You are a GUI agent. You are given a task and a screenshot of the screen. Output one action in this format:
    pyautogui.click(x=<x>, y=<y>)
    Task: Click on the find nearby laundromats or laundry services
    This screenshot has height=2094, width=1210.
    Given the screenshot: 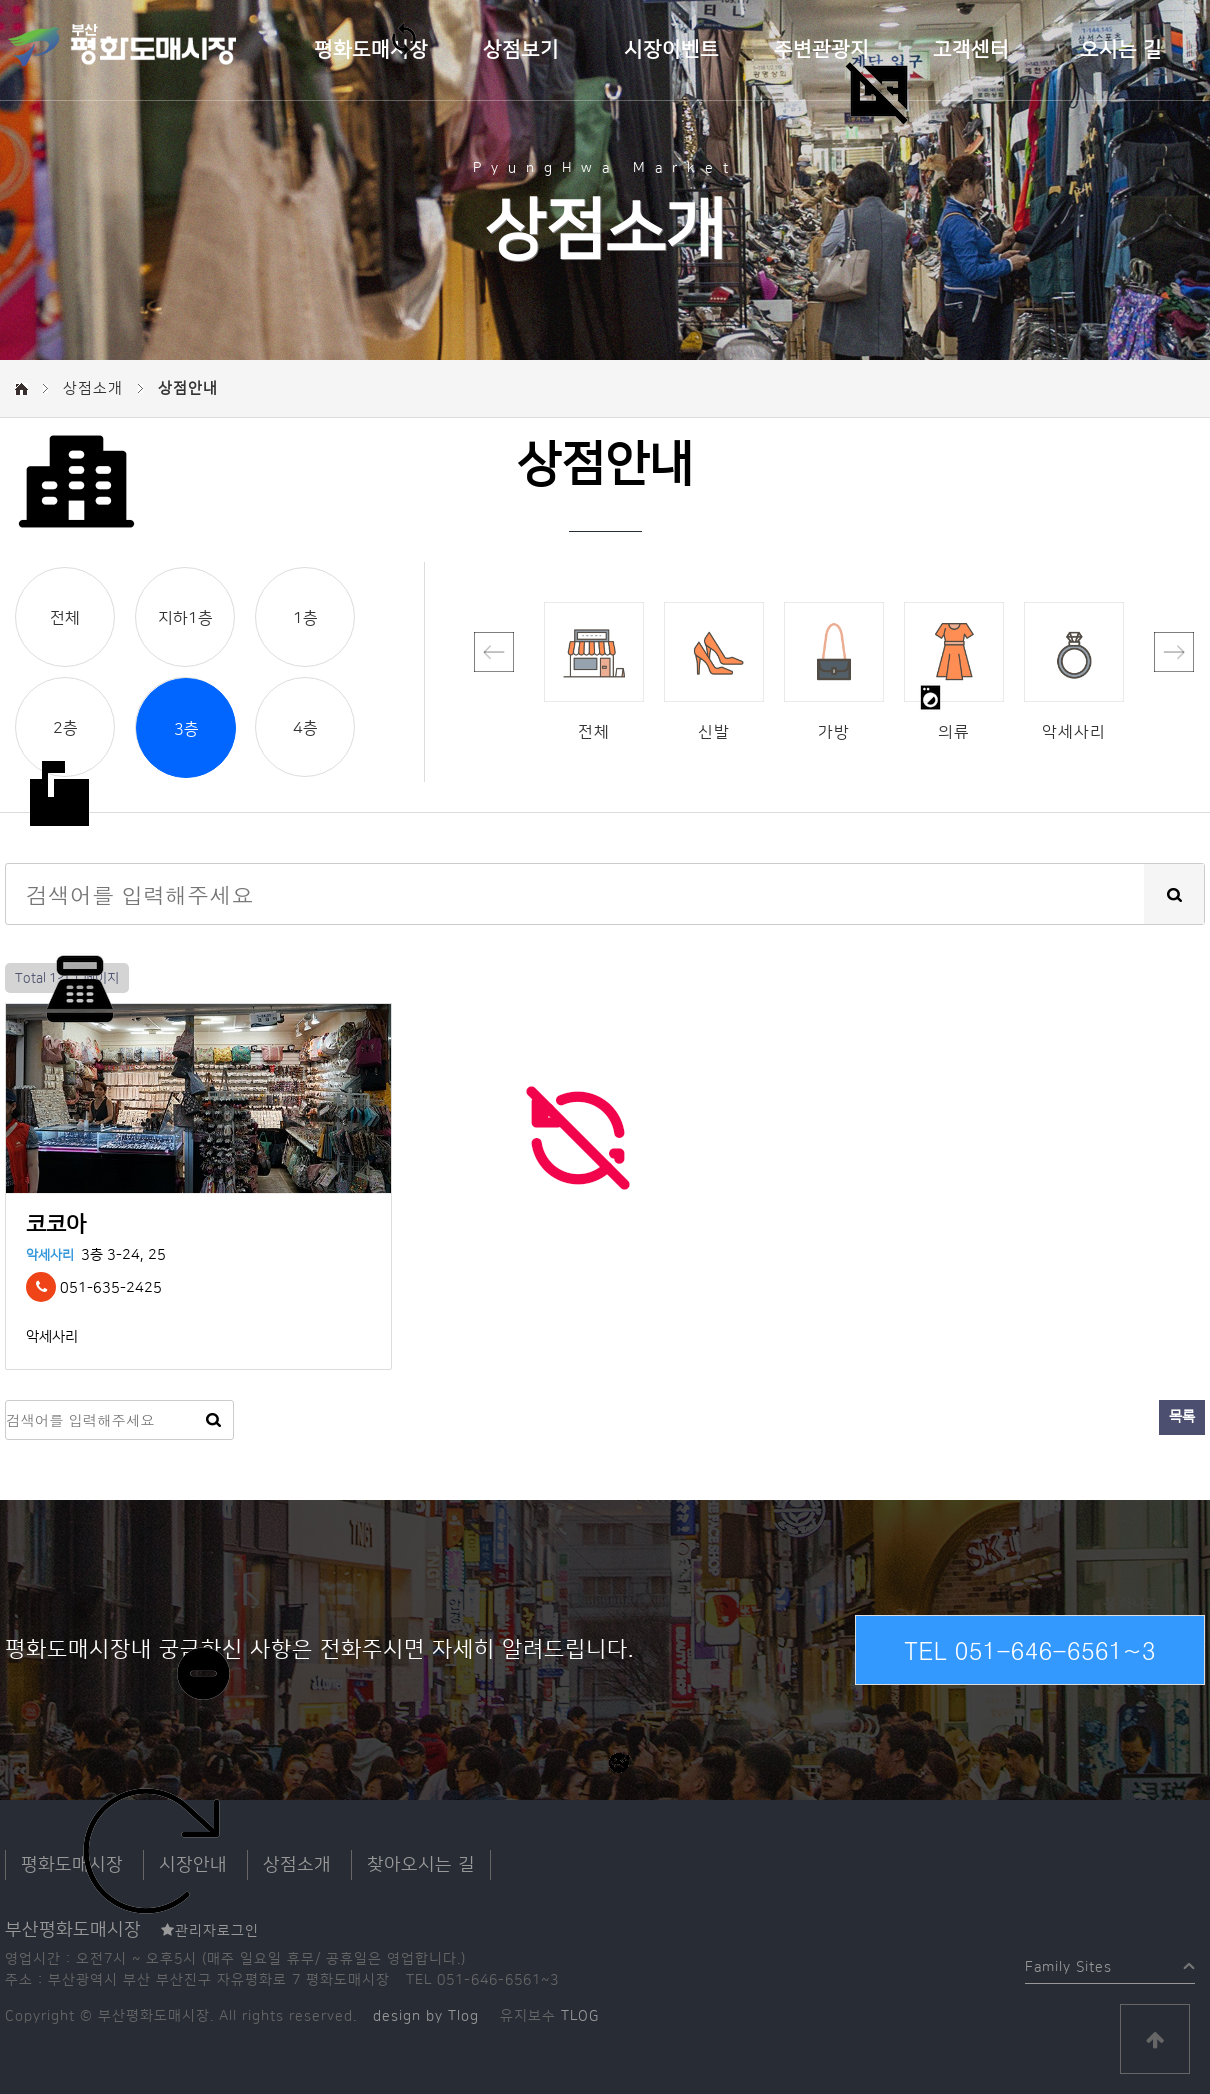 What is the action you would take?
    pyautogui.click(x=930, y=697)
    